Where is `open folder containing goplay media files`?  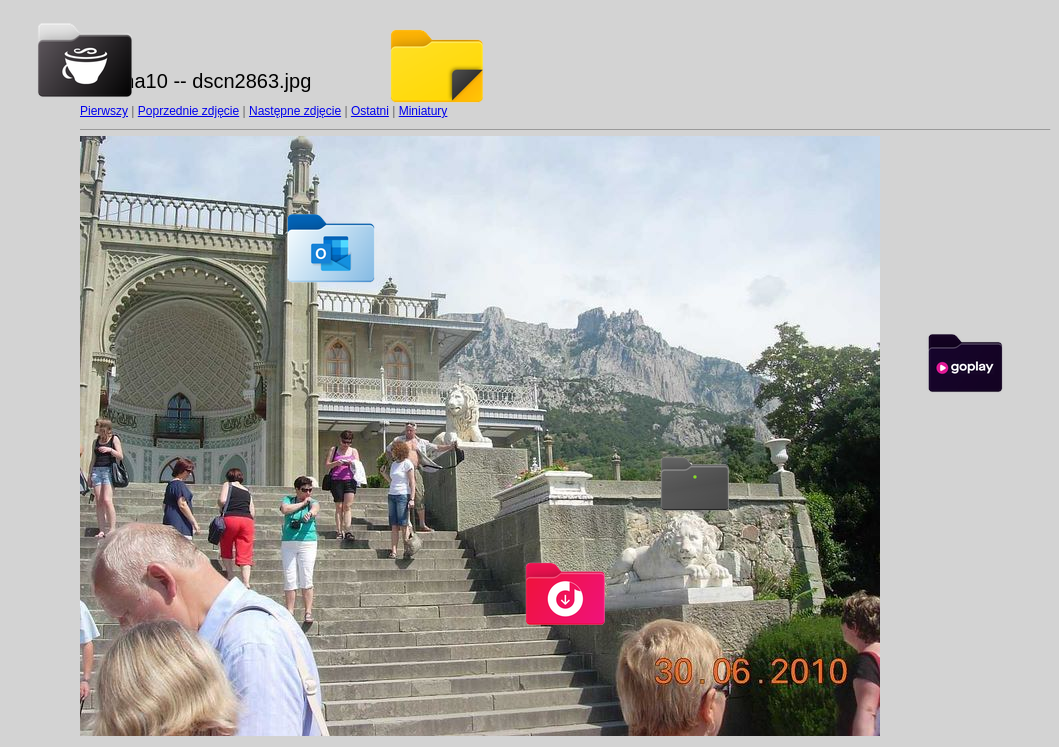 open folder containing goplay media files is located at coordinates (965, 365).